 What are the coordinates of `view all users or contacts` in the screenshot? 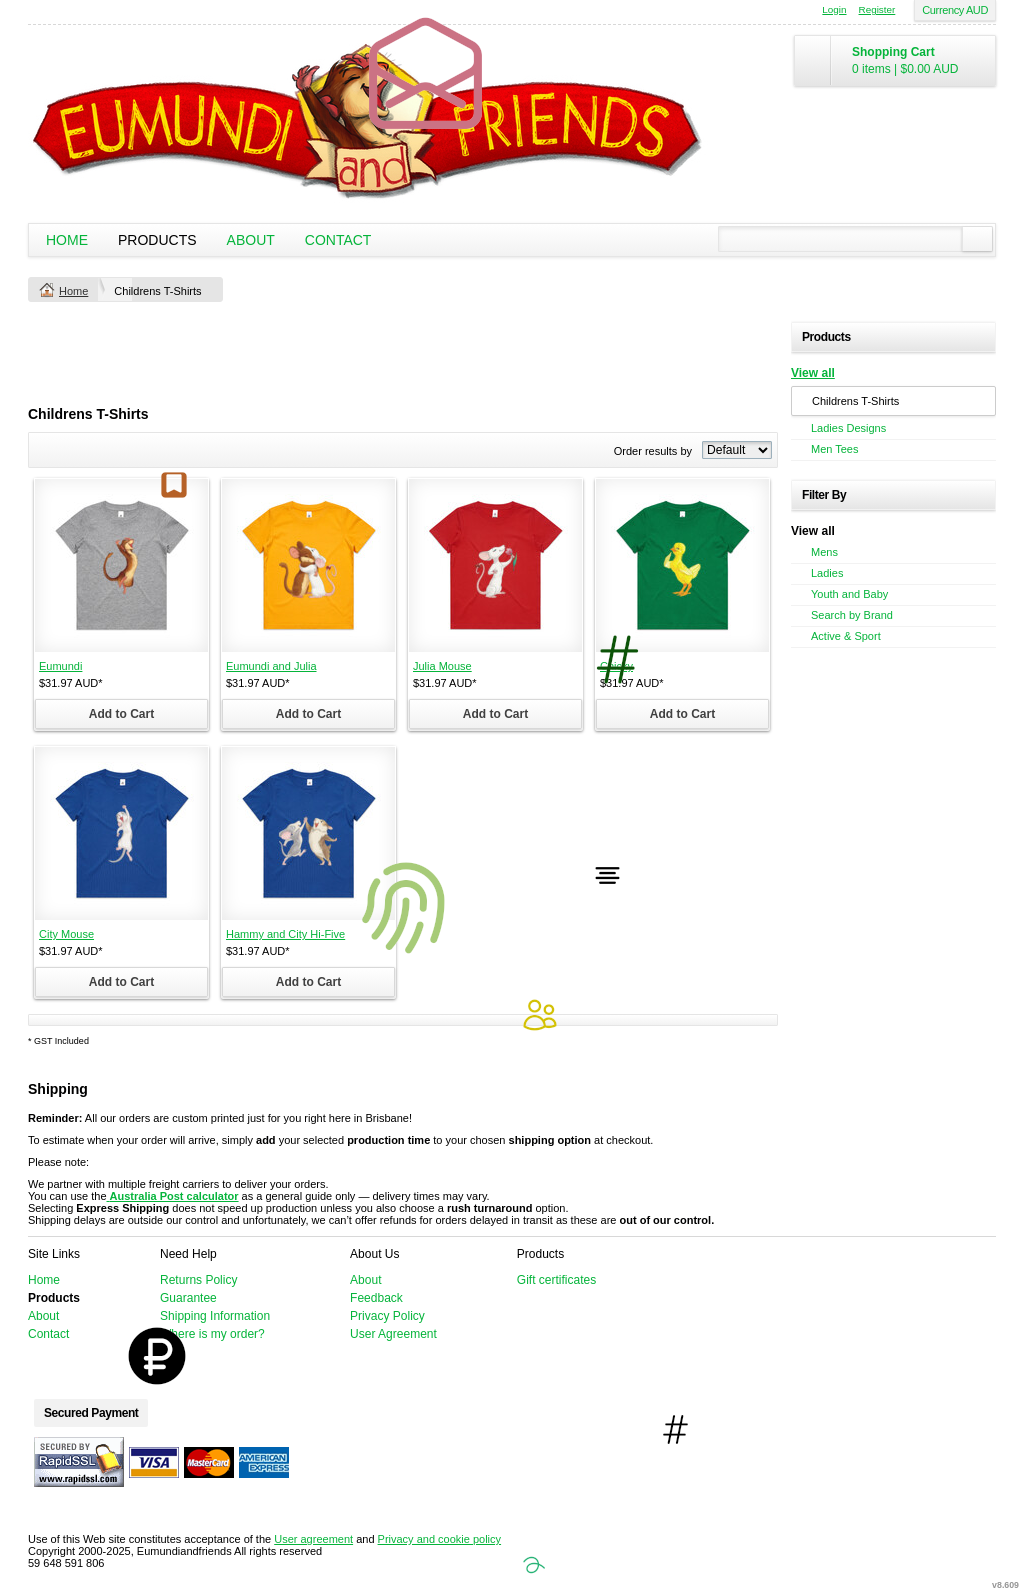 It's located at (540, 1015).